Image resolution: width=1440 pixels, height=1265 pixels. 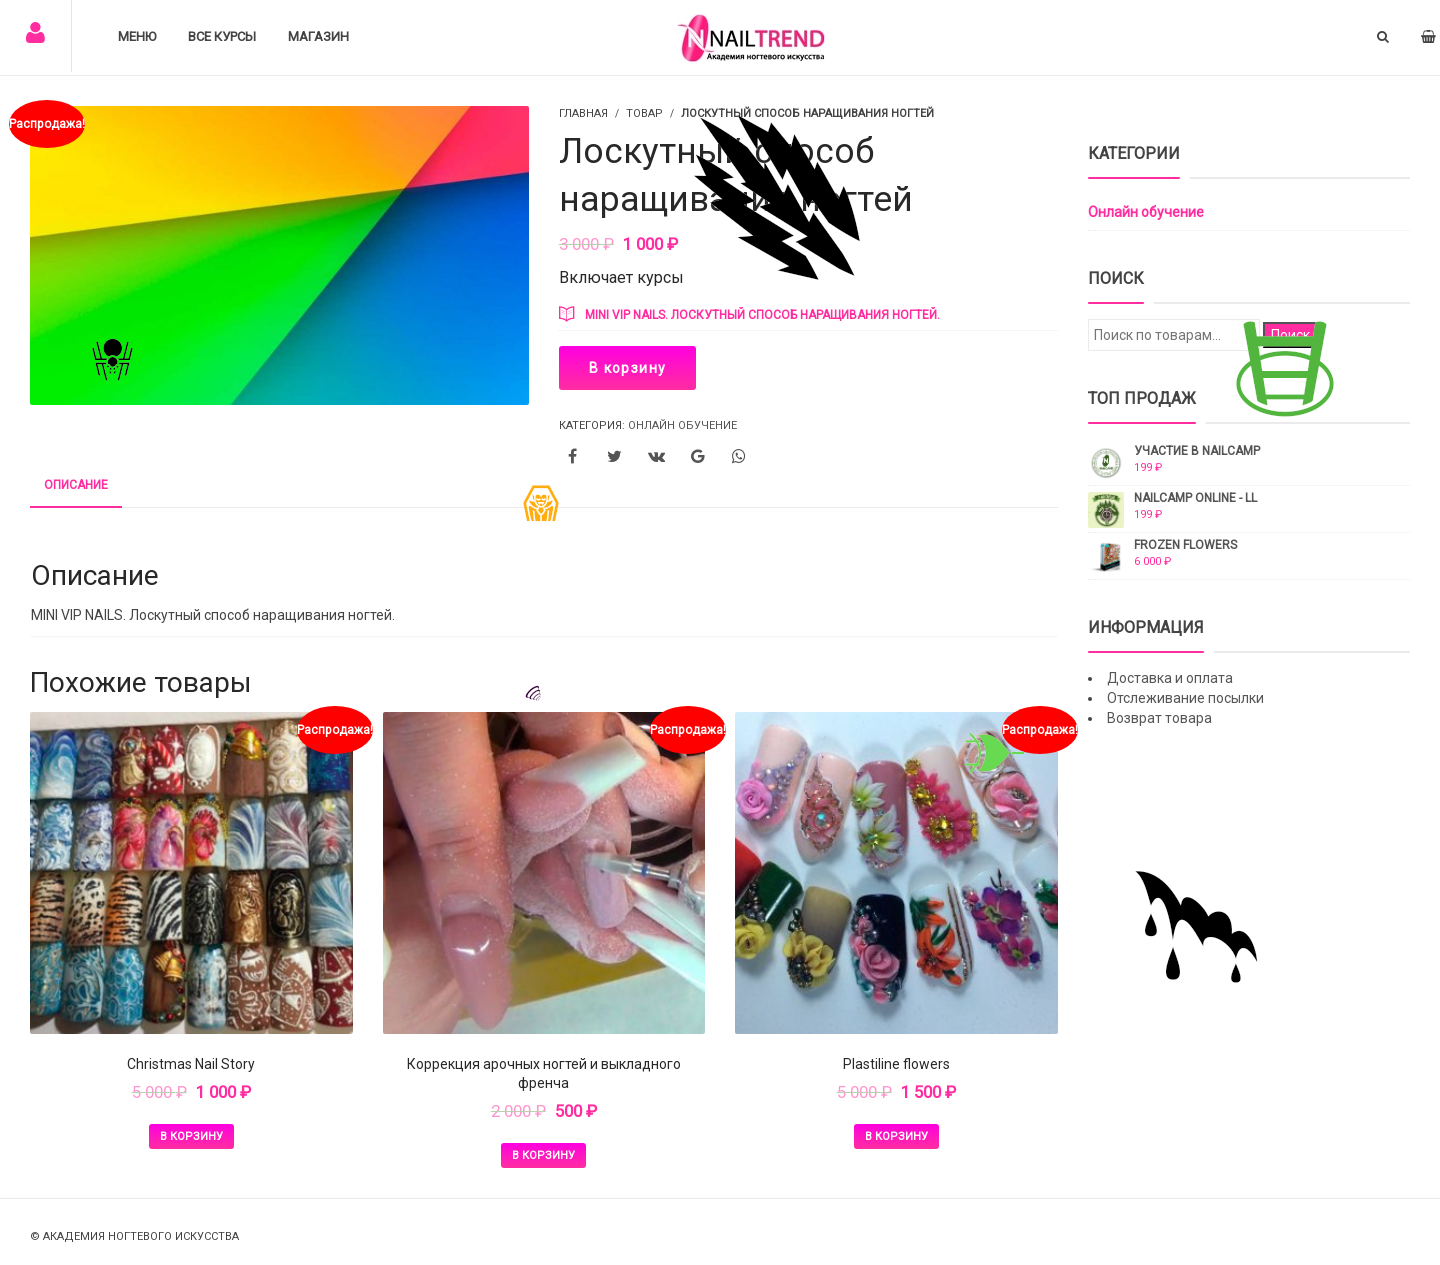 I want to click on vampire character or enemy type in a game, so click(x=541, y=503).